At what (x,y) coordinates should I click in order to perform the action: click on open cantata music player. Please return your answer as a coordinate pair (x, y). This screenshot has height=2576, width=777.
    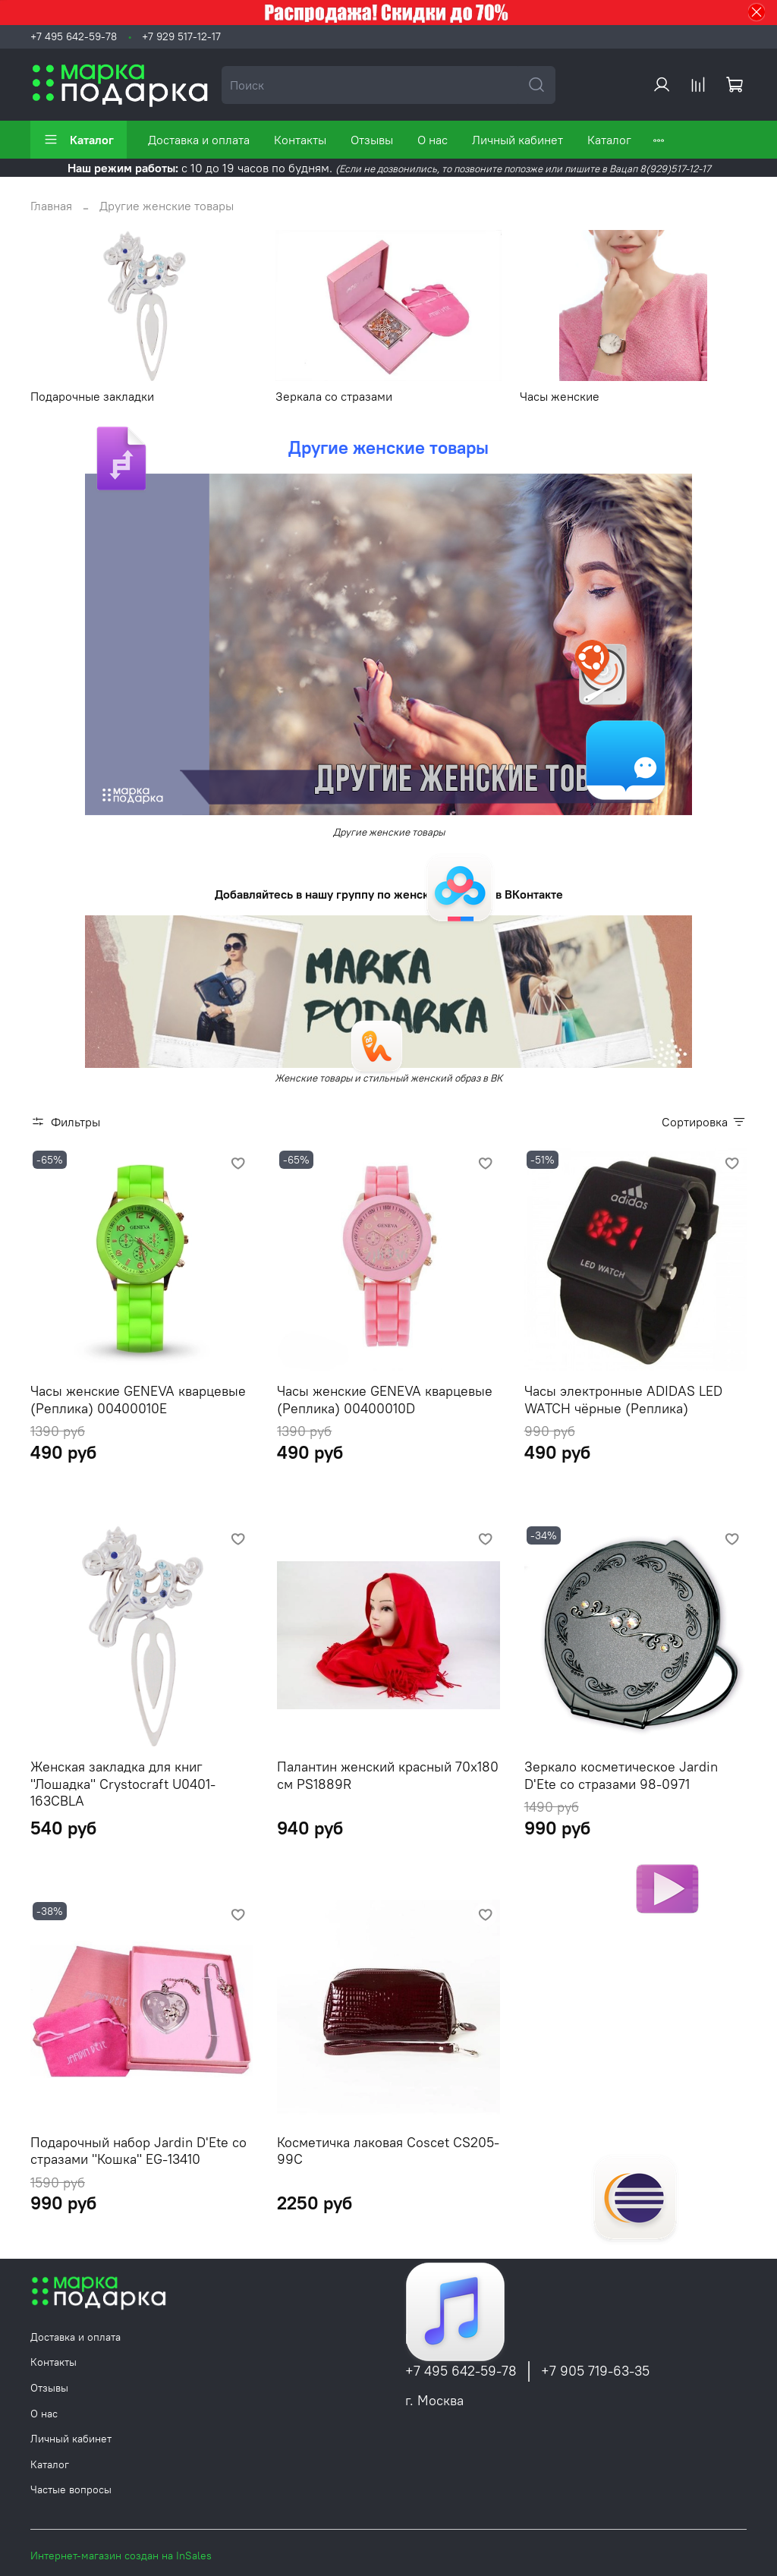
    Looking at the image, I should click on (455, 2312).